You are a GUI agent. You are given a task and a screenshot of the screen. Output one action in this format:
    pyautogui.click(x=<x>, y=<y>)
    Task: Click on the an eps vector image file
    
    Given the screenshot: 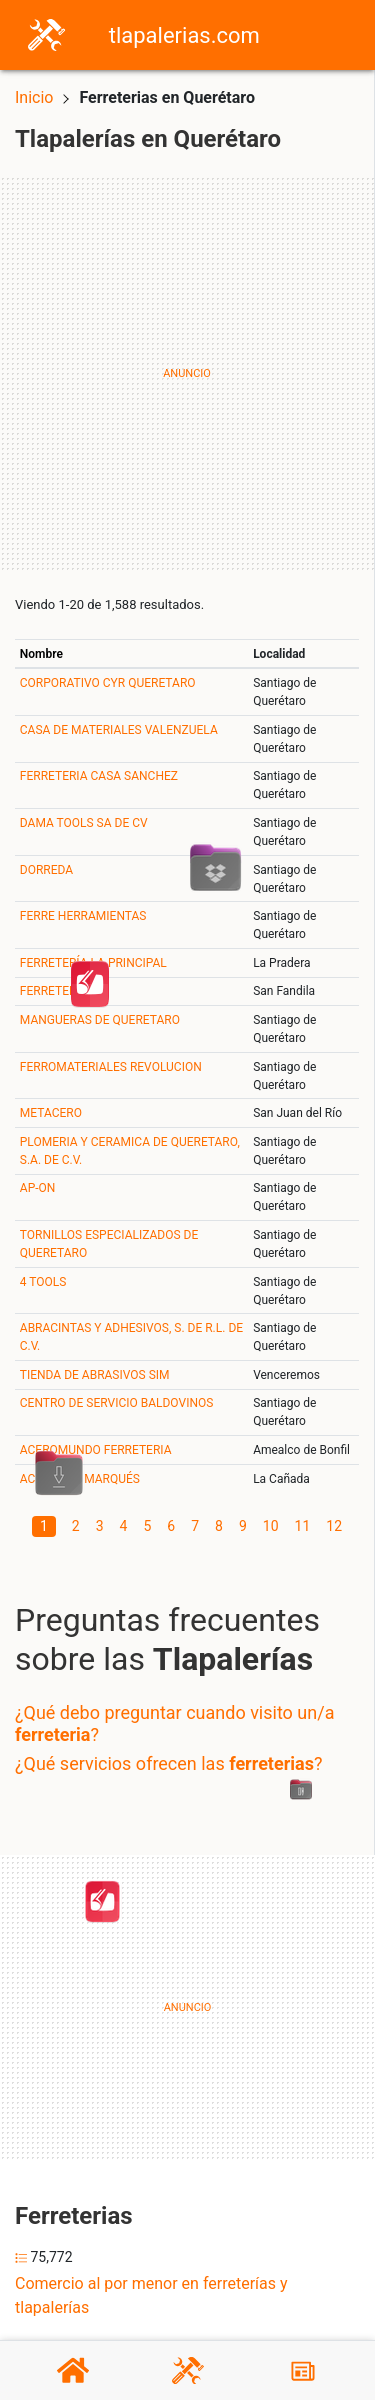 What is the action you would take?
    pyautogui.click(x=90, y=984)
    